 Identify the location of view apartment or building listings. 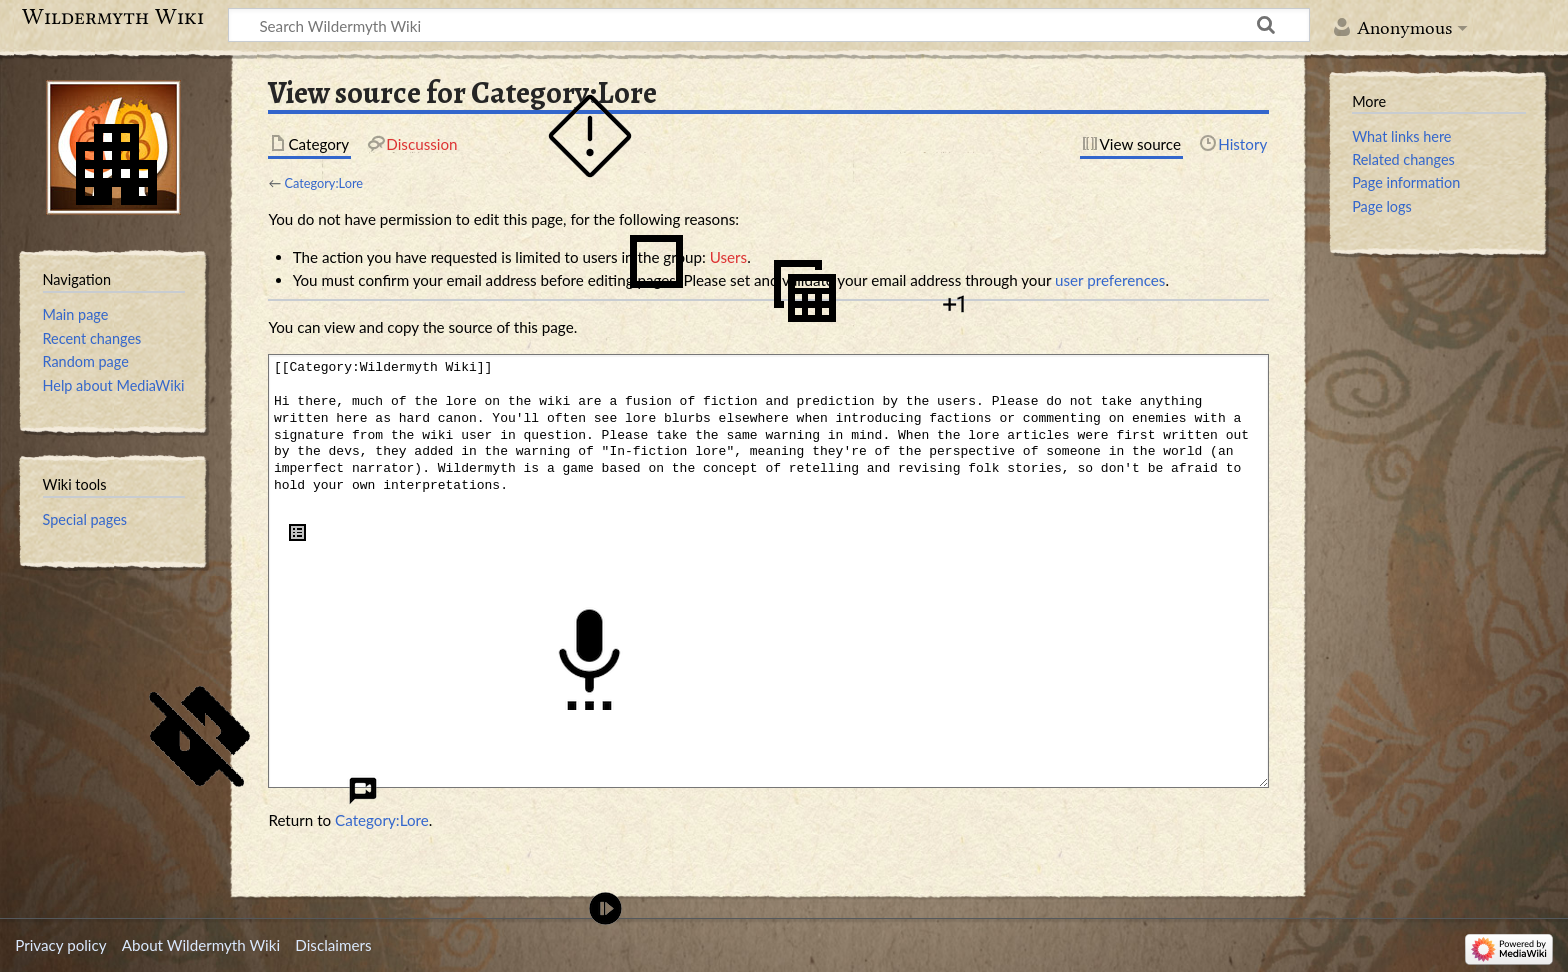
(116, 164).